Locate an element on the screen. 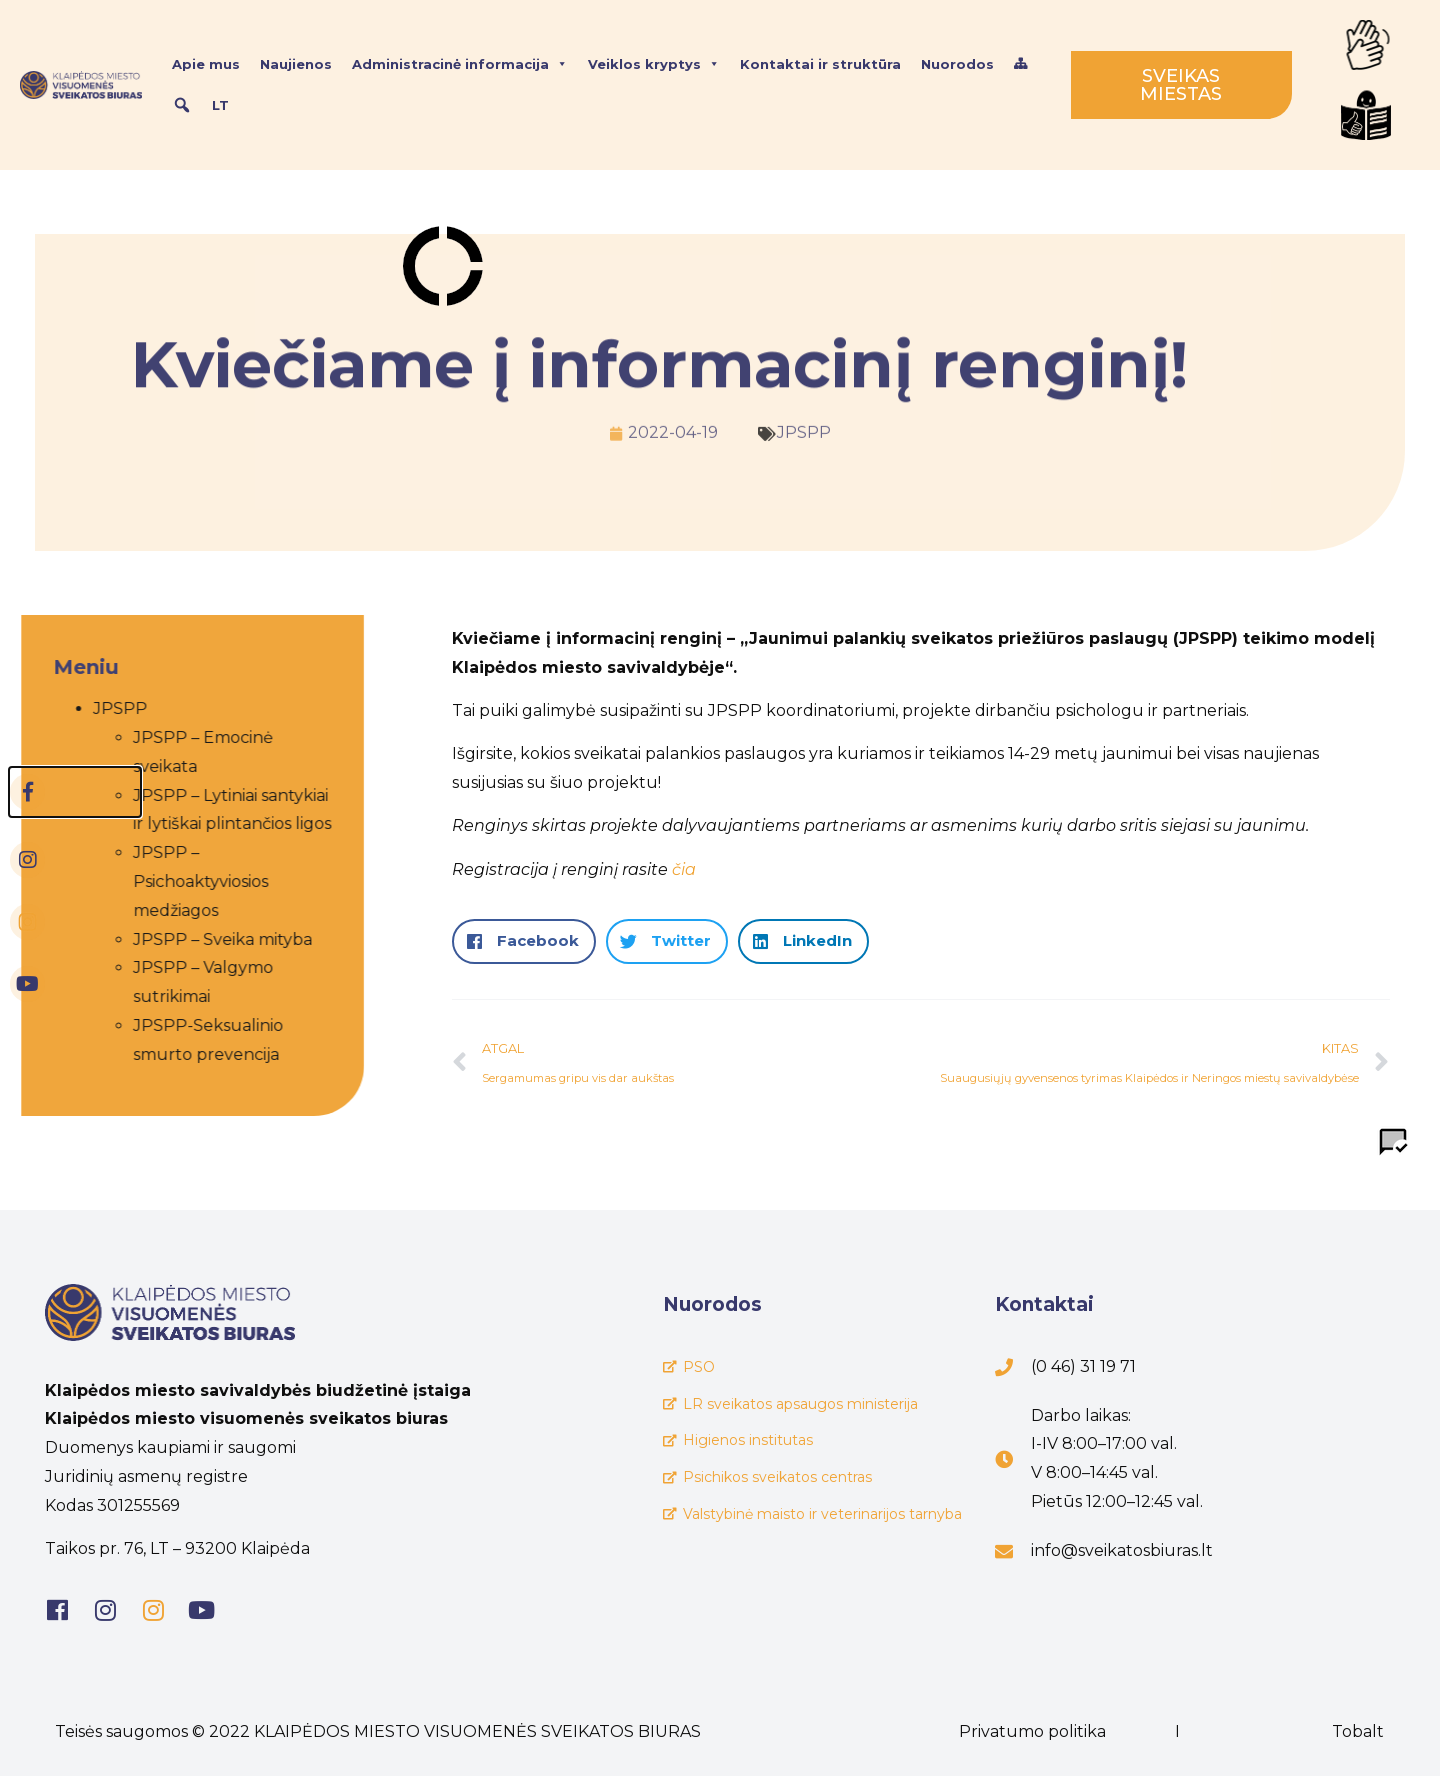 This screenshot has height=1776, width=1440. view progress or completion status is located at coordinates (443, 266).